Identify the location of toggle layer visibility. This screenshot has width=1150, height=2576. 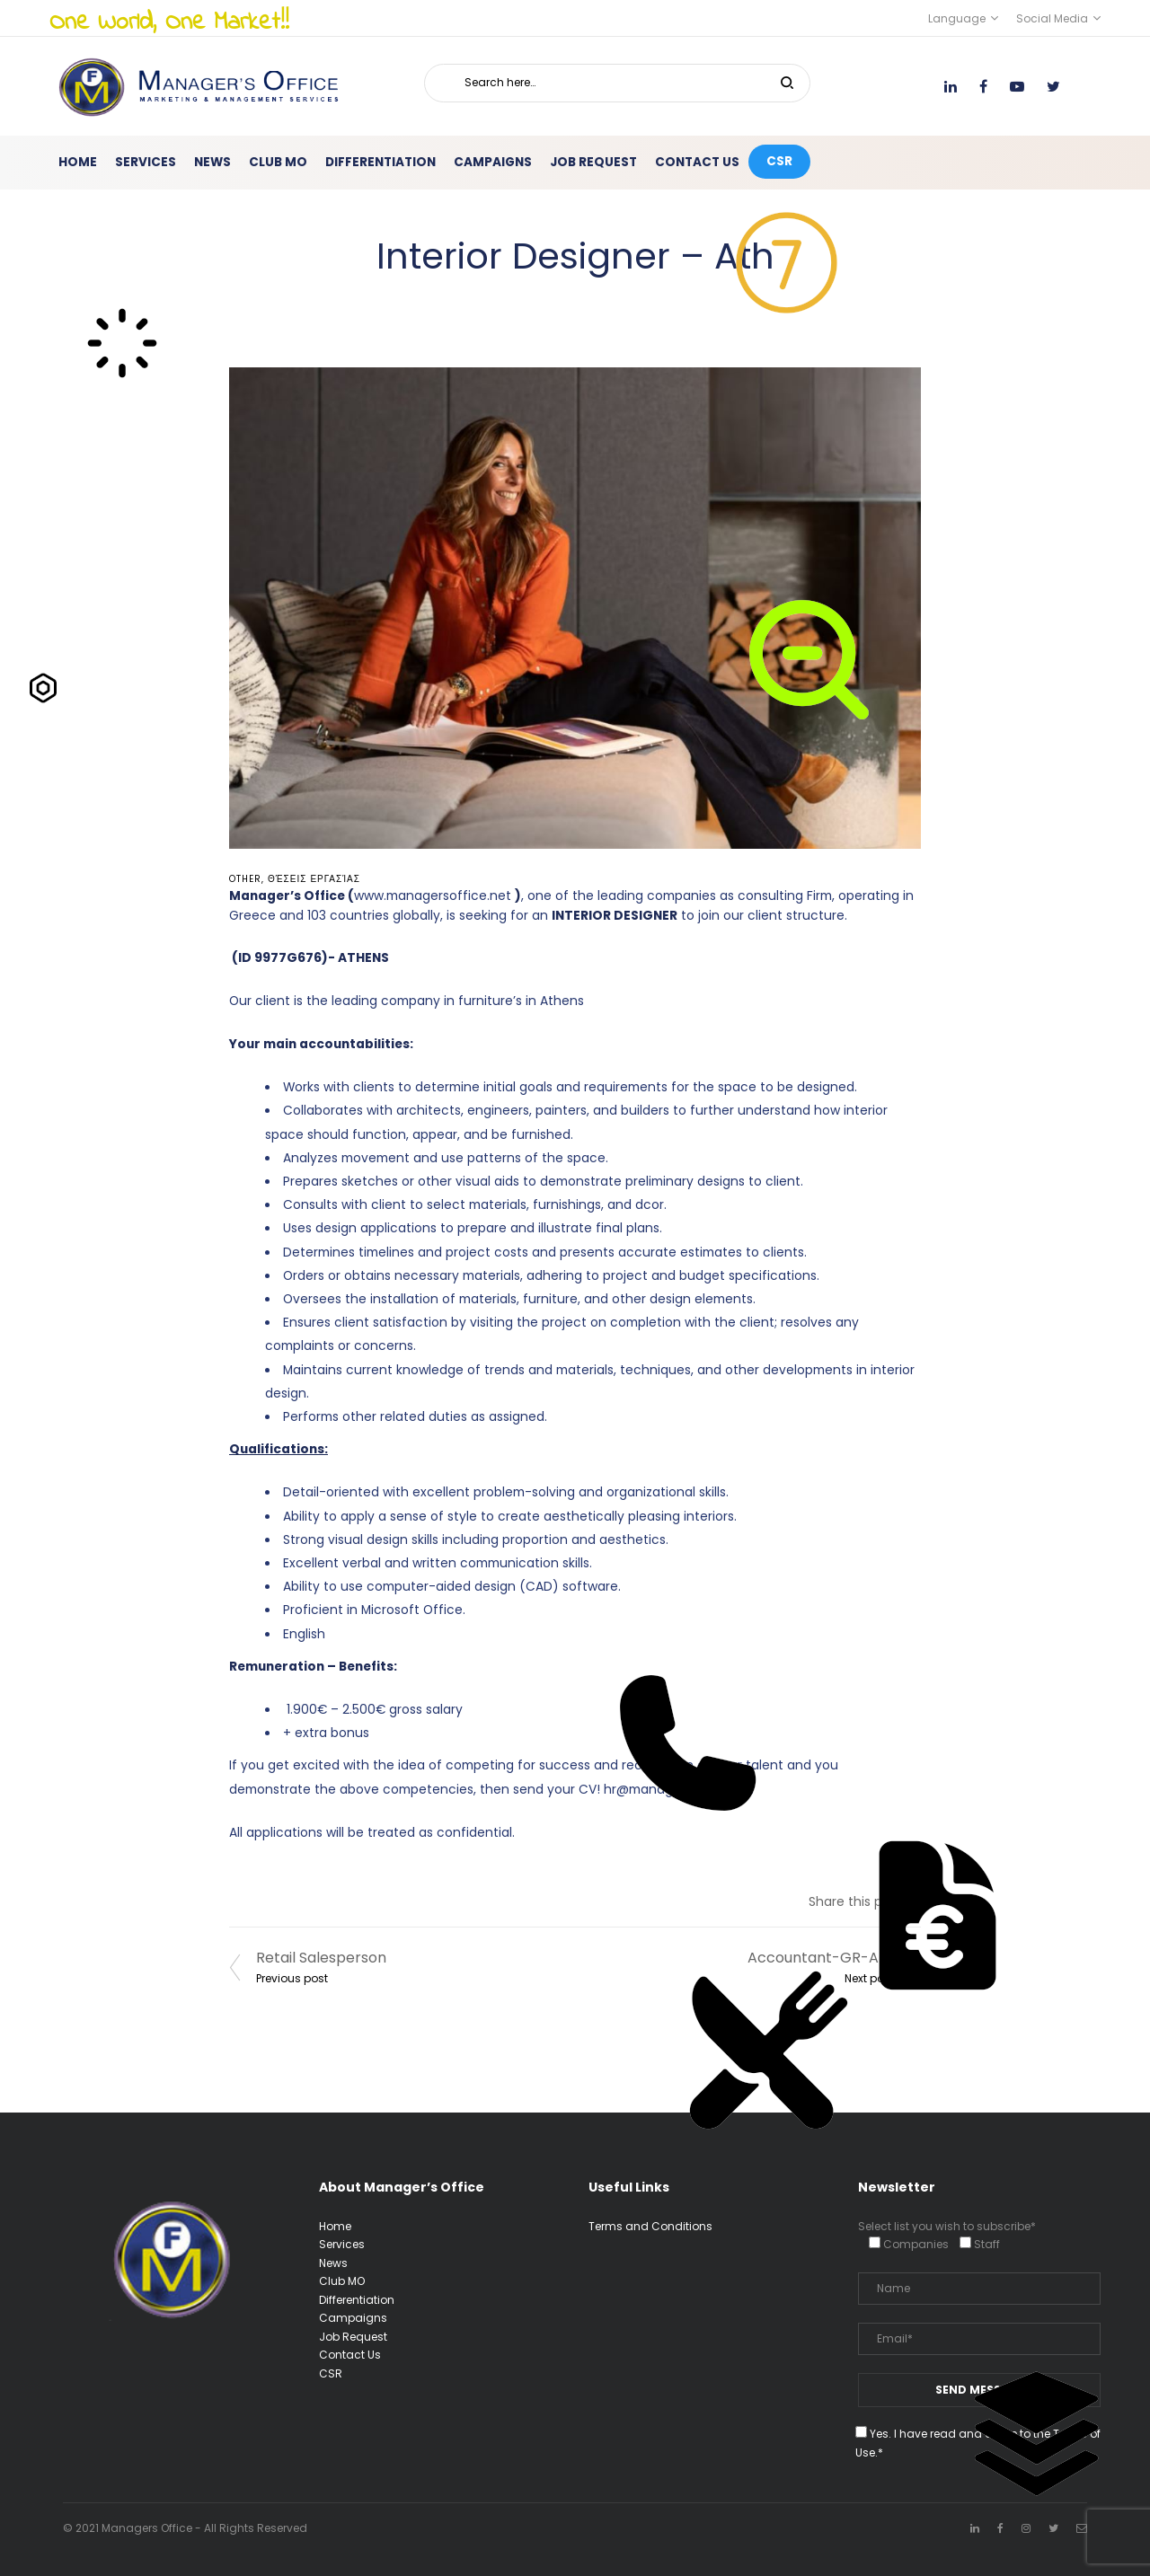
(1036, 2433).